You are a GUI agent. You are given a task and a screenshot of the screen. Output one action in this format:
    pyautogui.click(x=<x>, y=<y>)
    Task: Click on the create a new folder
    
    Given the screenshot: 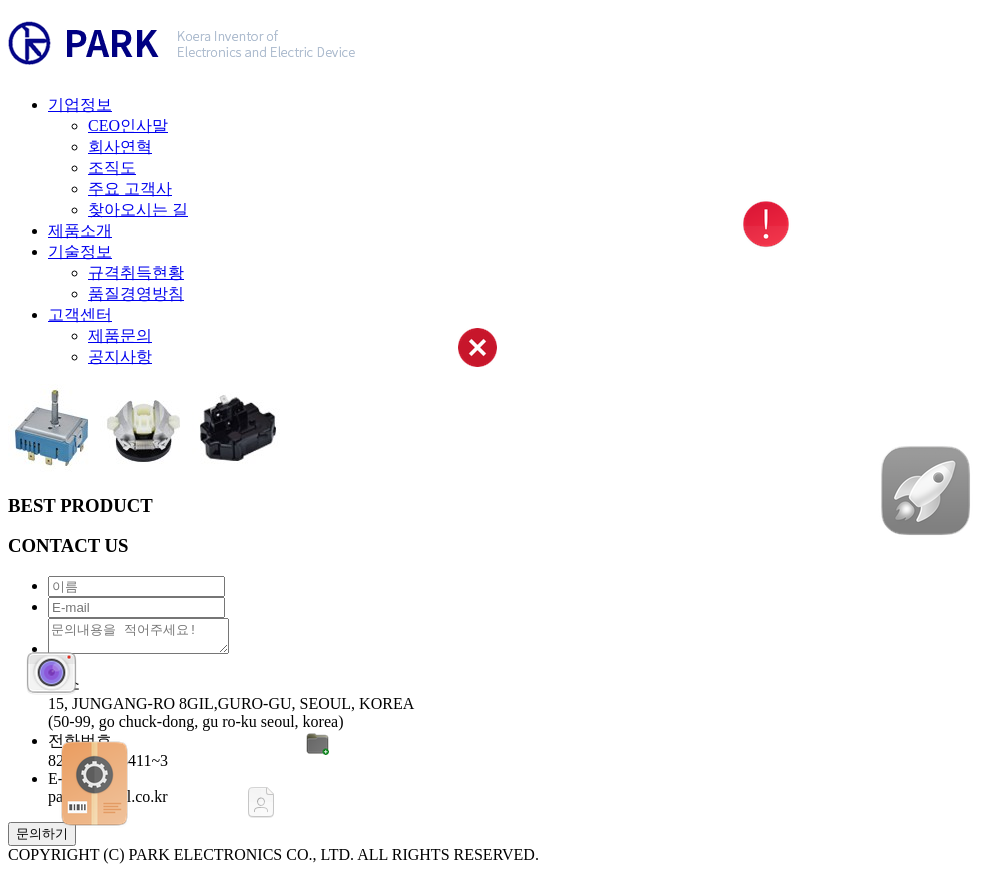 What is the action you would take?
    pyautogui.click(x=317, y=743)
    